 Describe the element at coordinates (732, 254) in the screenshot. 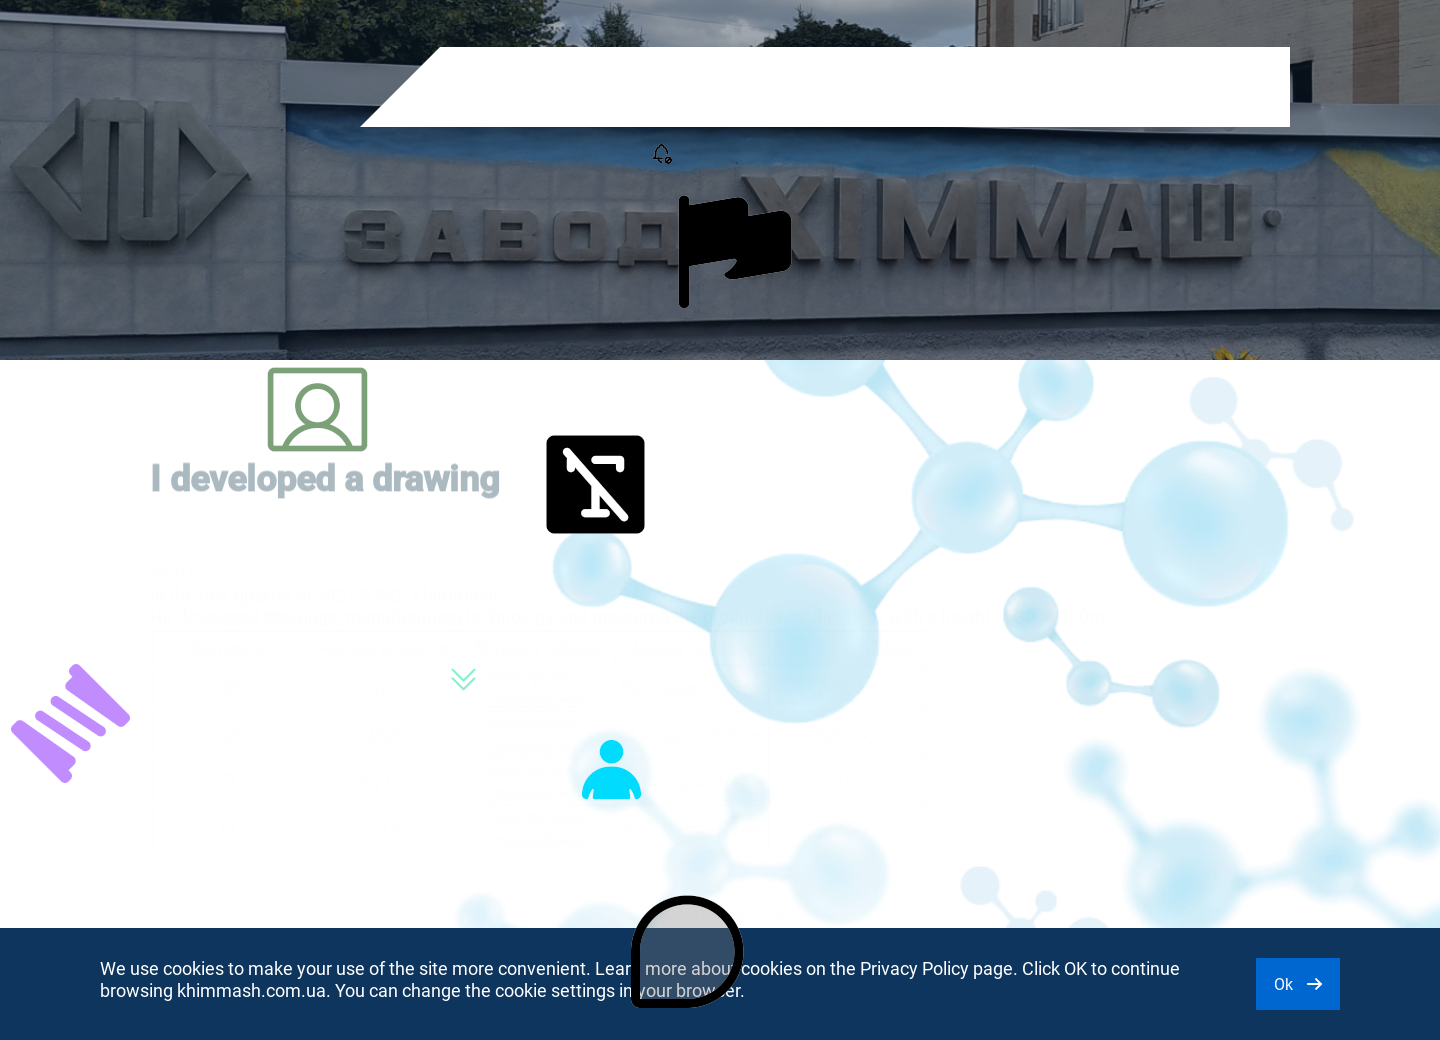

I see `report or flag a message` at that location.